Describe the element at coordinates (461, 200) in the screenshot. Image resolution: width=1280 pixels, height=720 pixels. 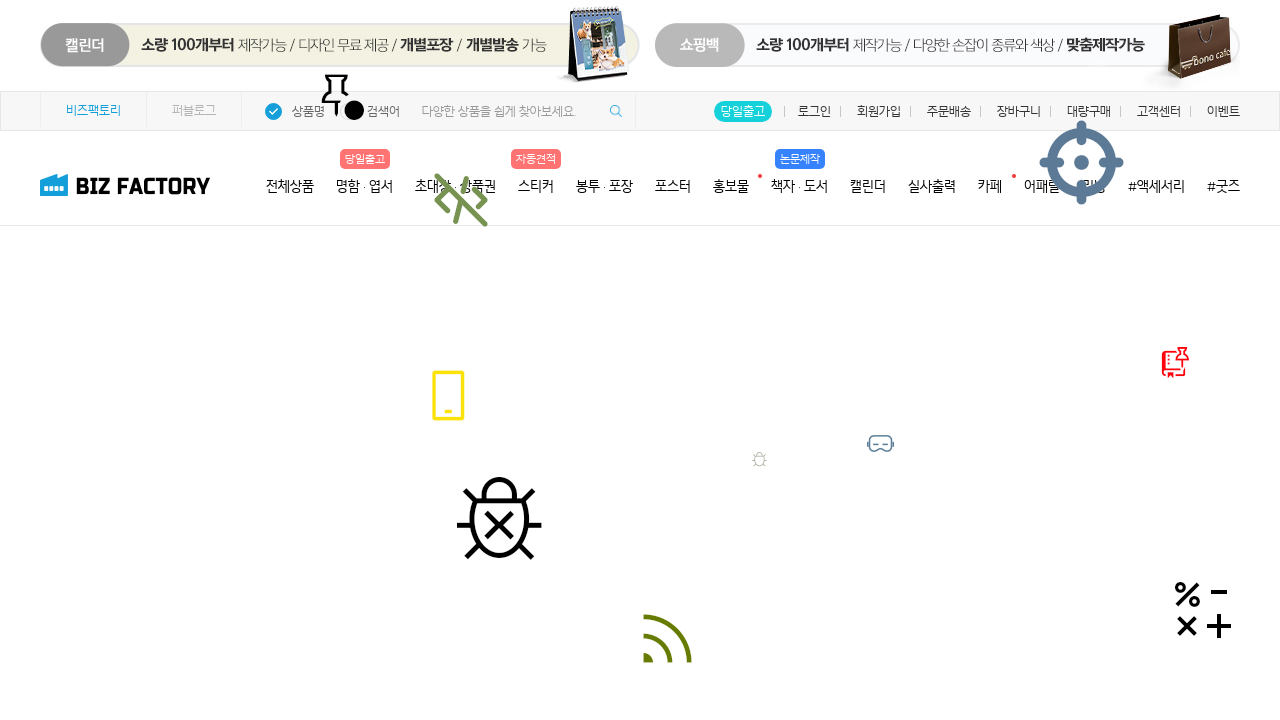
I see `code view disabled or unavailable` at that location.